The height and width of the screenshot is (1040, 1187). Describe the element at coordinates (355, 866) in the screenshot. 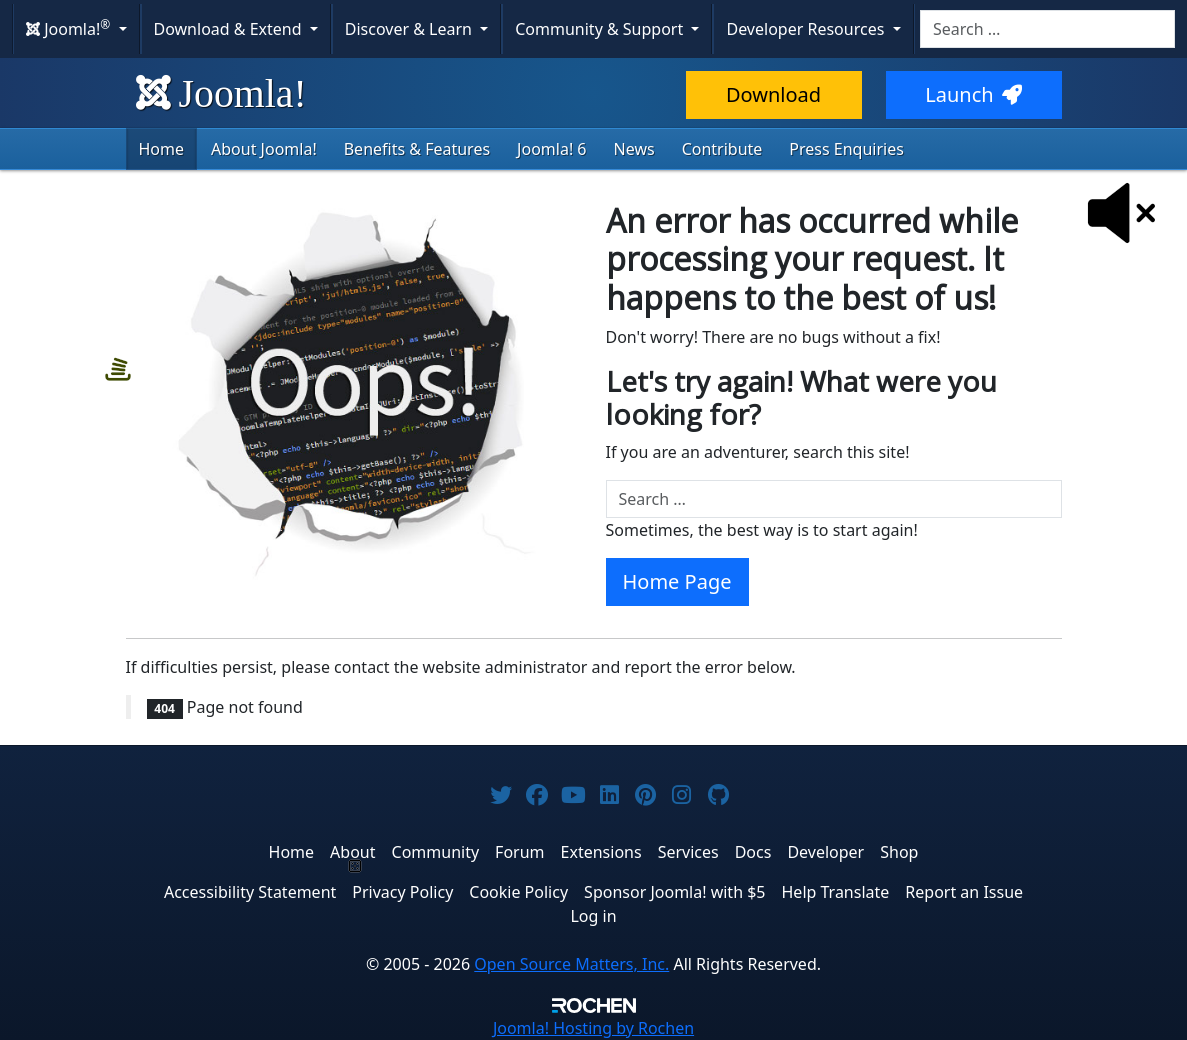

I see `roll dice or generate random number` at that location.